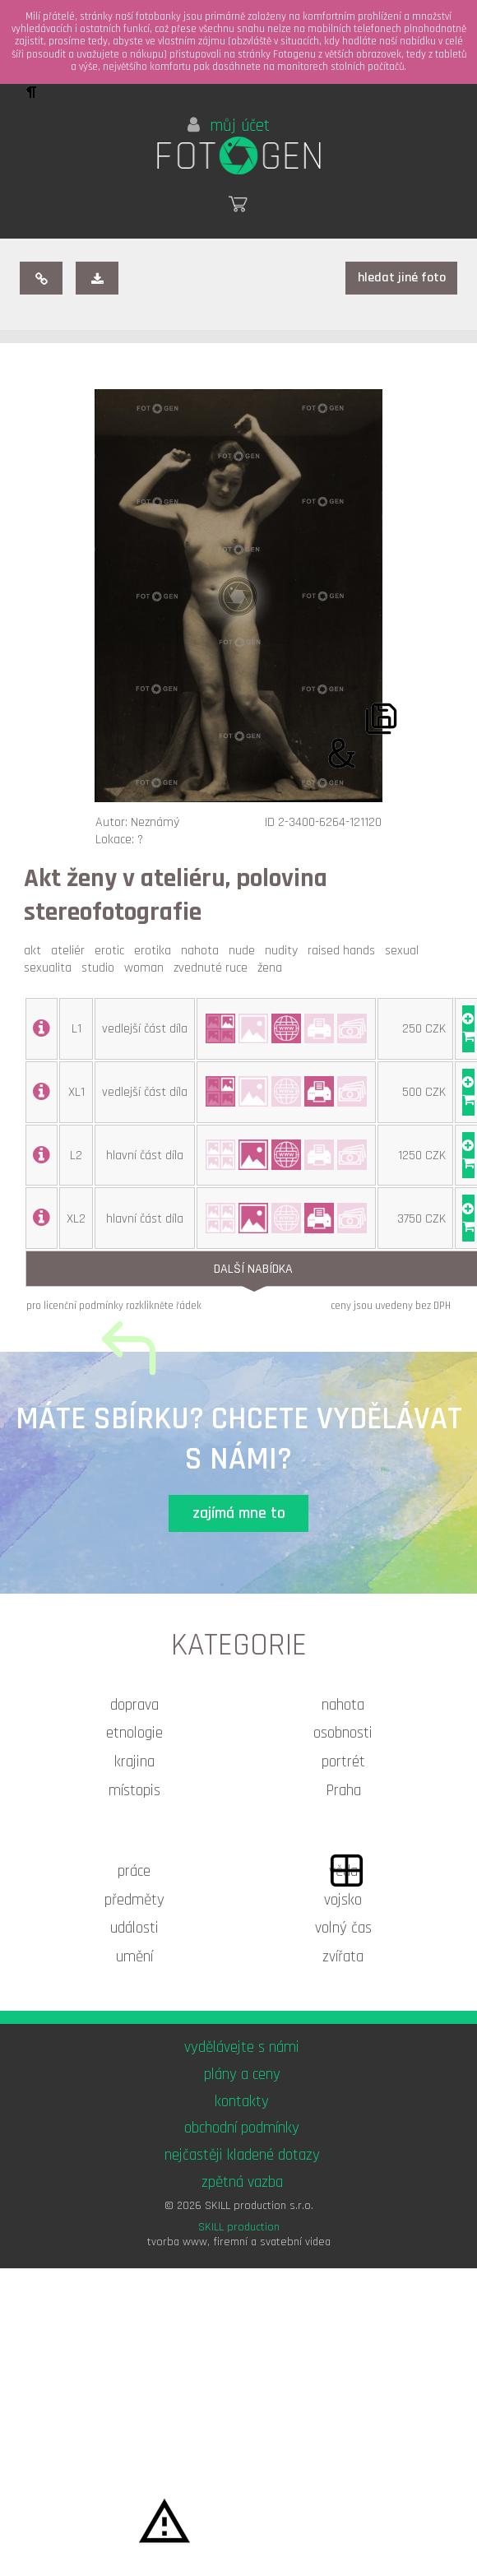 The image size is (477, 2576). I want to click on indicates a warning or potential issue, so click(164, 2522).